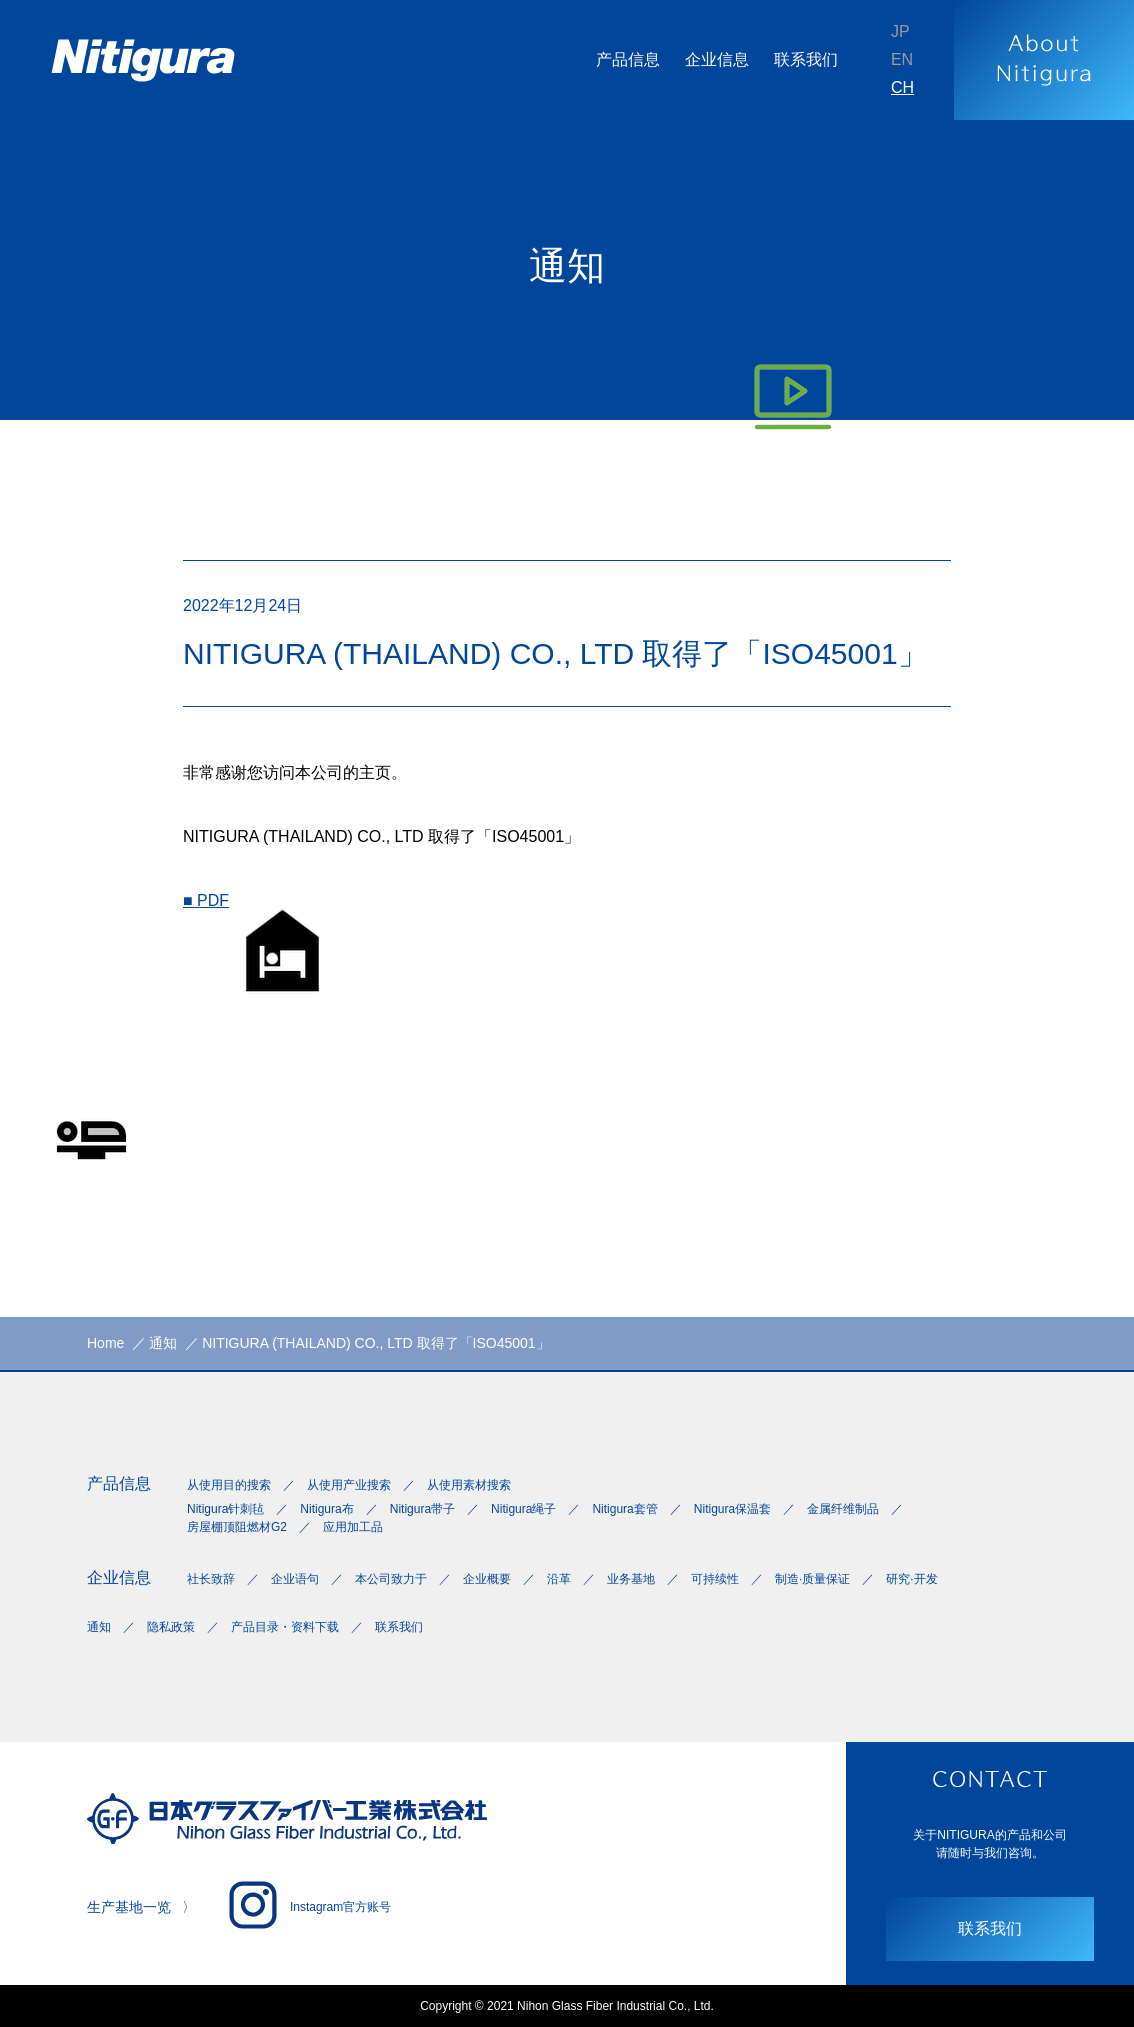  What do you see at coordinates (793, 397) in the screenshot?
I see `play or watch a video` at bounding box center [793, 397].